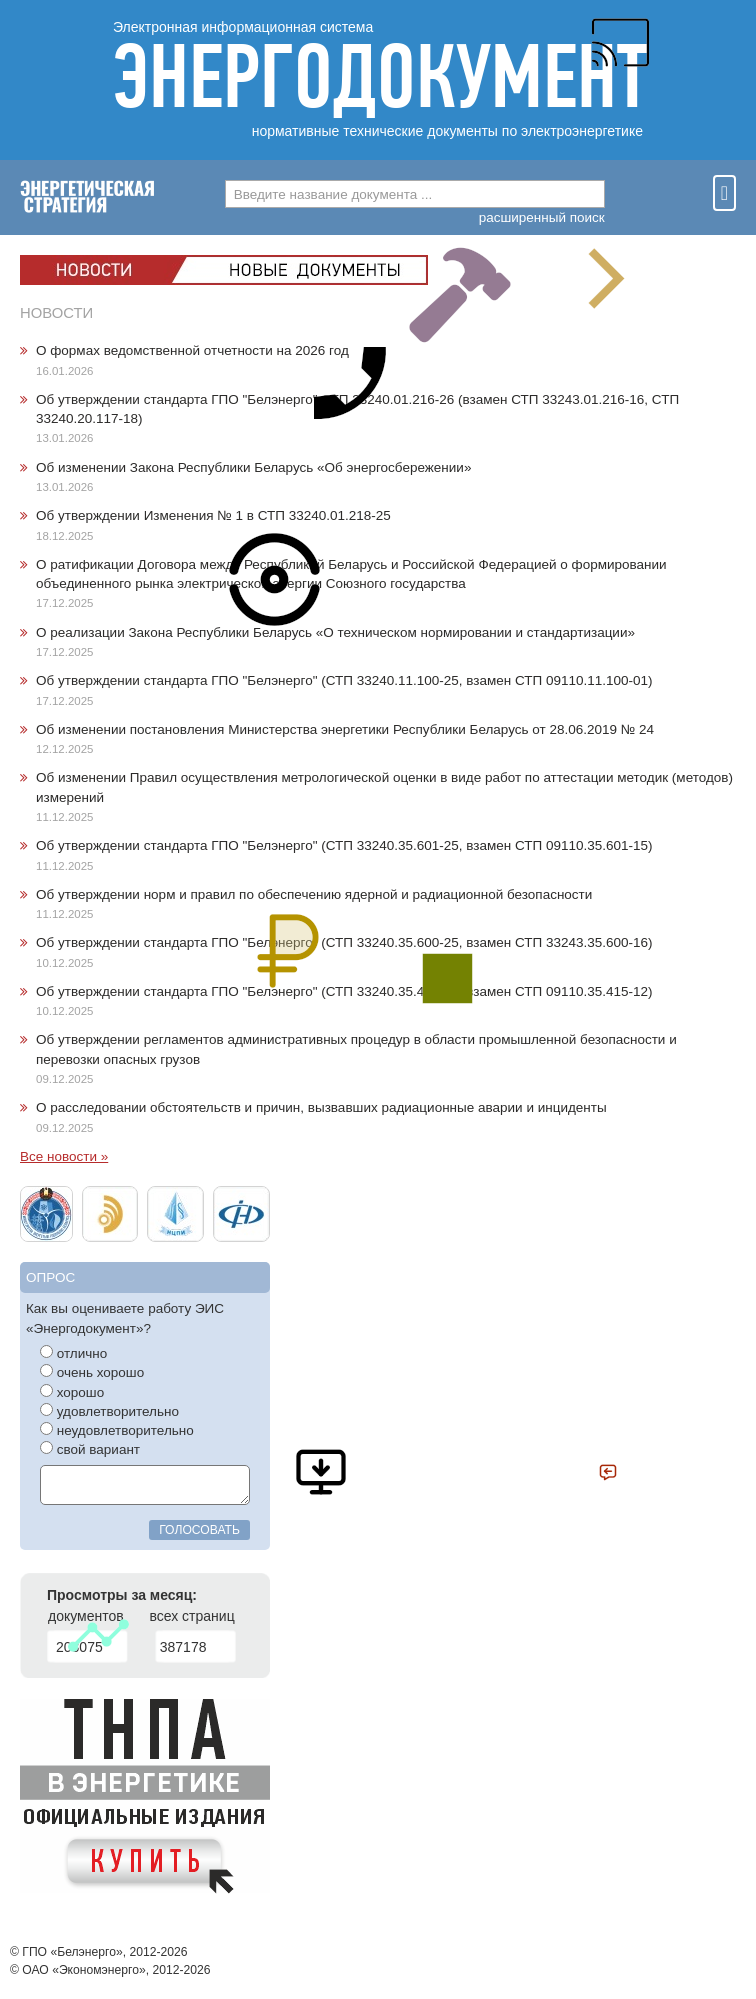 The image size is (756, 1999). Describe the element at coordinates (608, 1472) in the screenshot. I see `reply to a message` at that location.